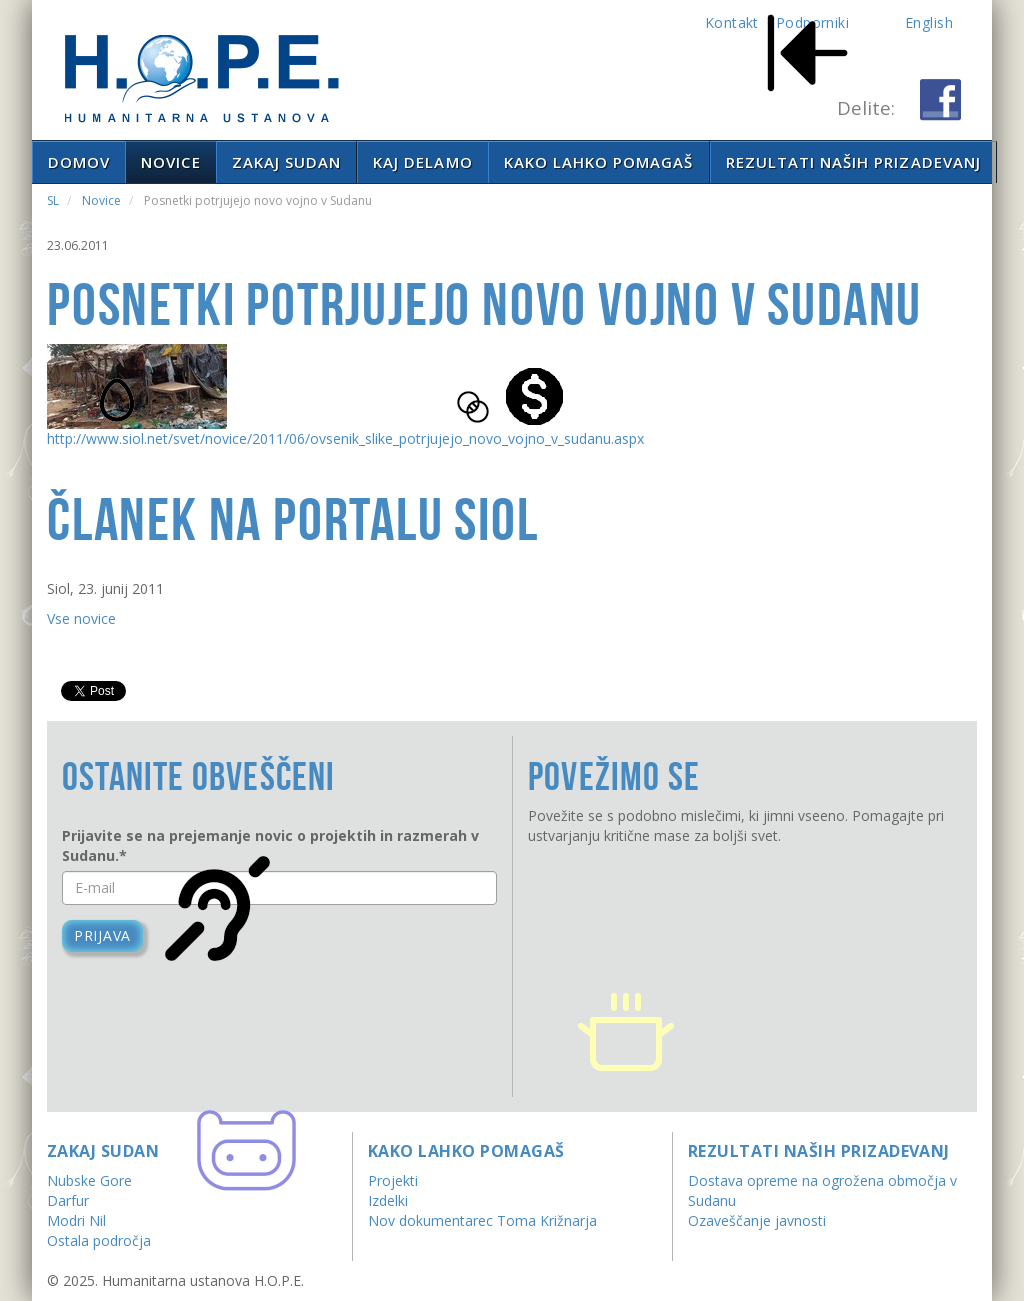  I want to click on apply intersection operation to selected shapes, so click(473, 407).